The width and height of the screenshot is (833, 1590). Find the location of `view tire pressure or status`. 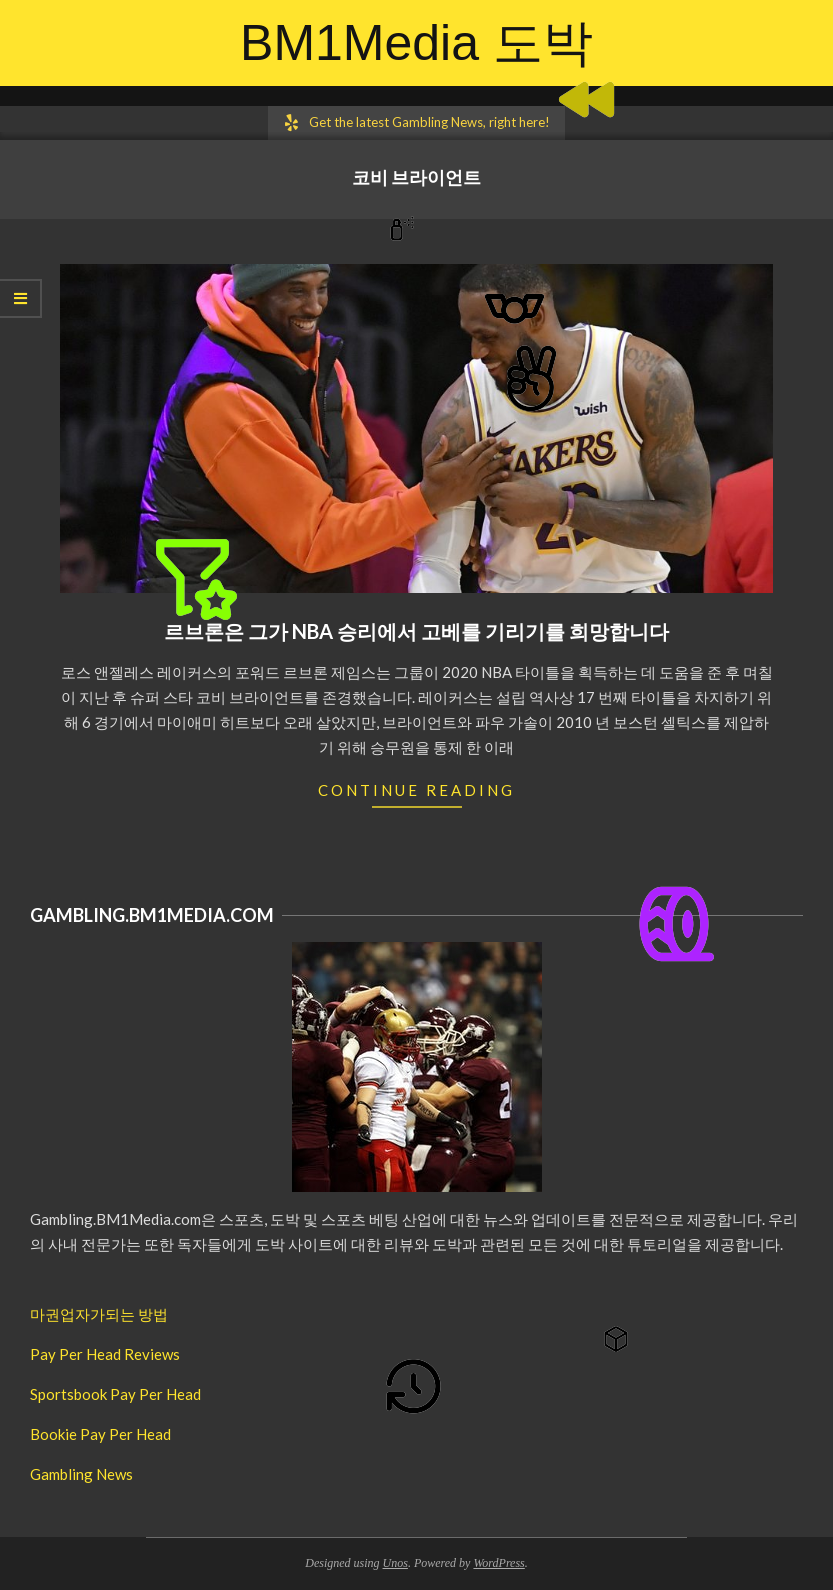

view tire pressure or status is located at coordinates (674, 924).